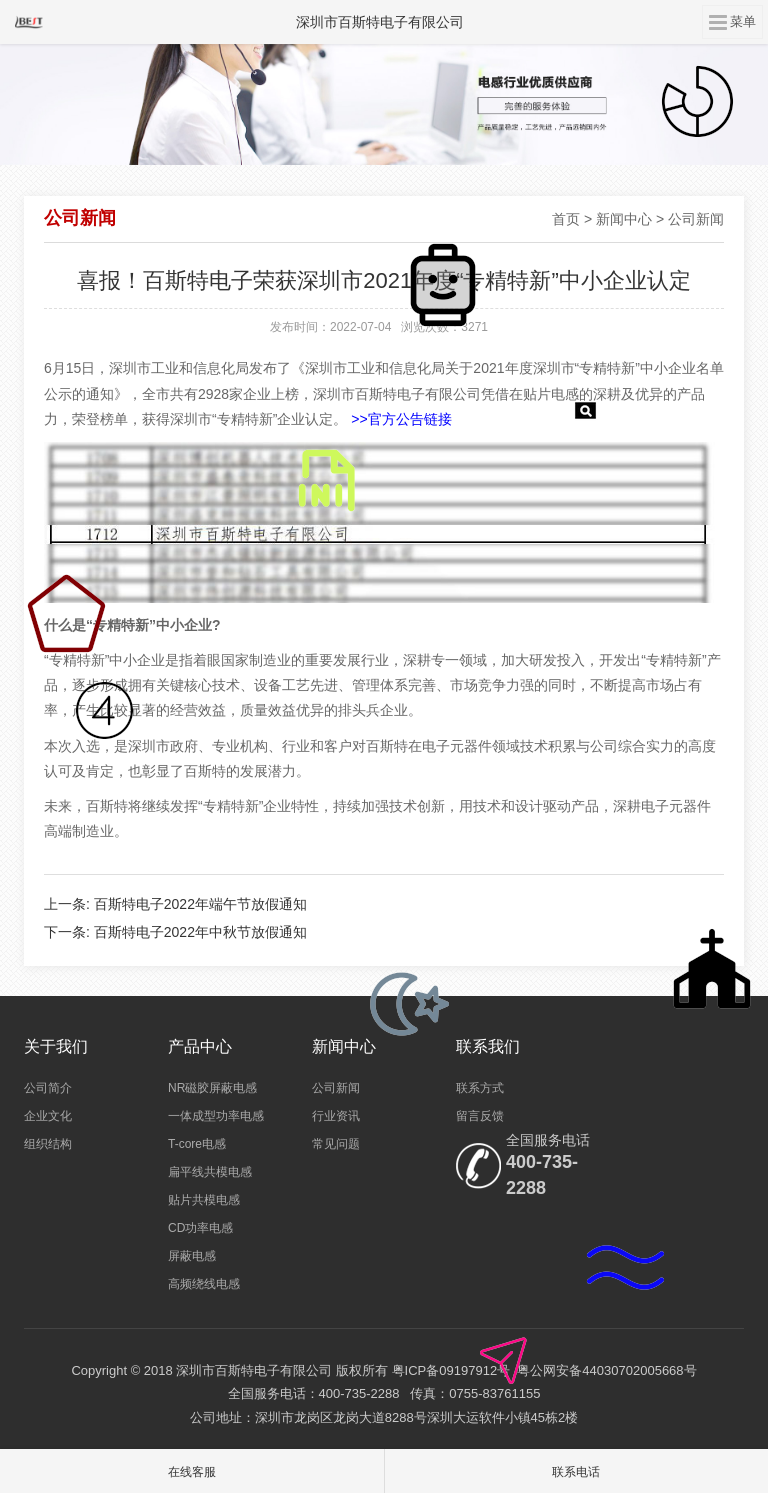  What do you see at coordinates (443, 285) in the screenshot?
I see `access building block or construction features` at bounding box center [443, 285].